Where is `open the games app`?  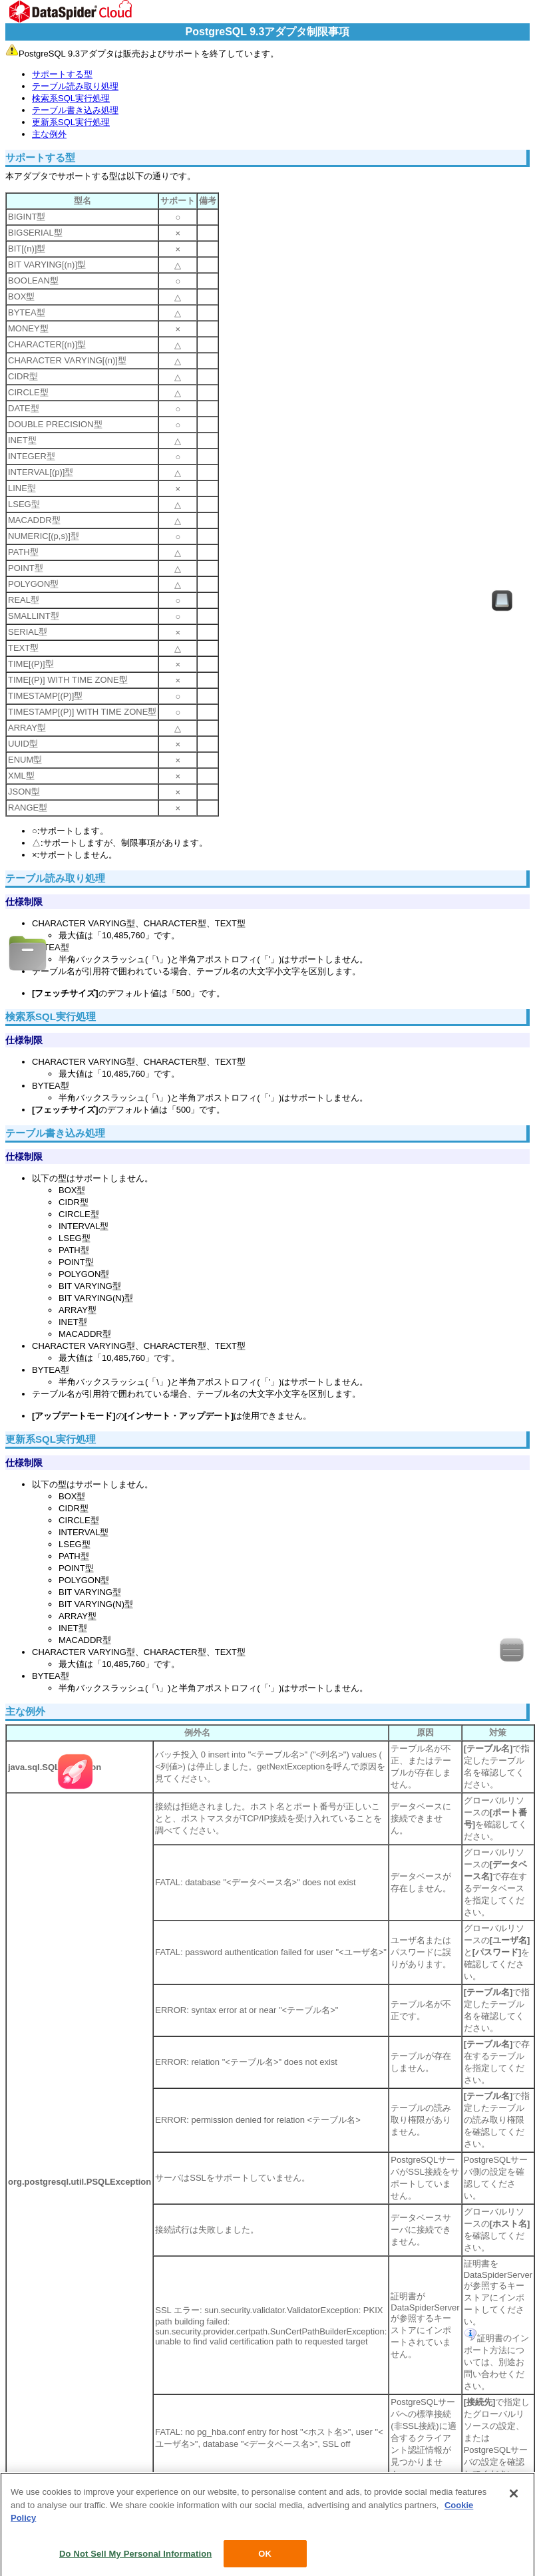 open the games app is located at coordinates (75, 1771).